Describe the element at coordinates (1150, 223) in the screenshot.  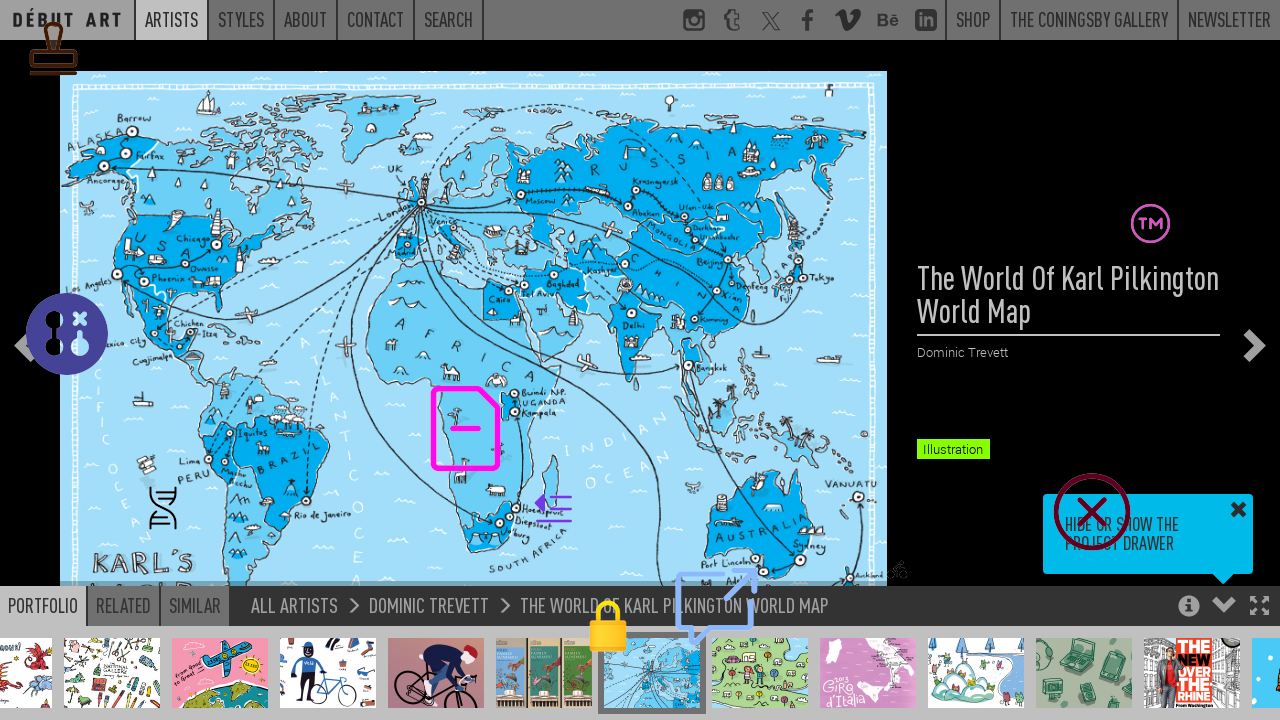
I see `indicates trademarked content or branding` at that location.